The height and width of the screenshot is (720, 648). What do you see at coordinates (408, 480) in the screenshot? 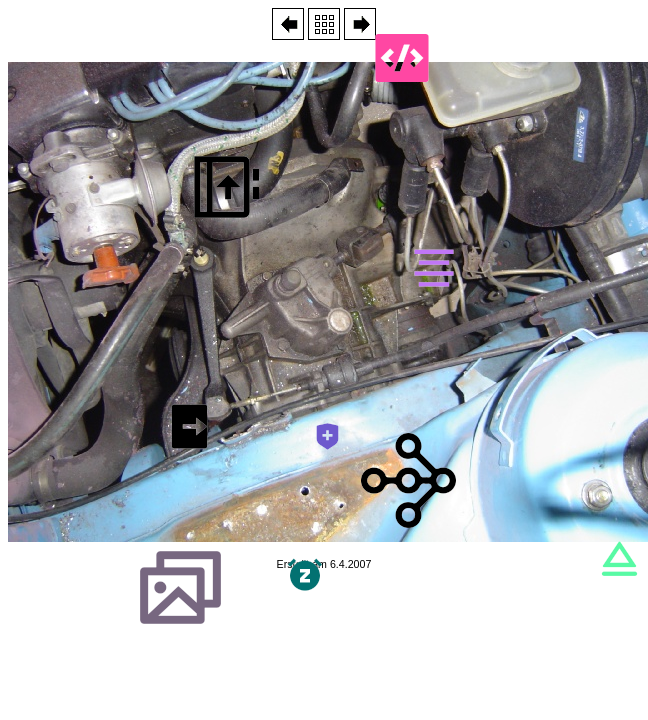
I see `ray distributed computing framework logo` at bounding box center [408, 480].